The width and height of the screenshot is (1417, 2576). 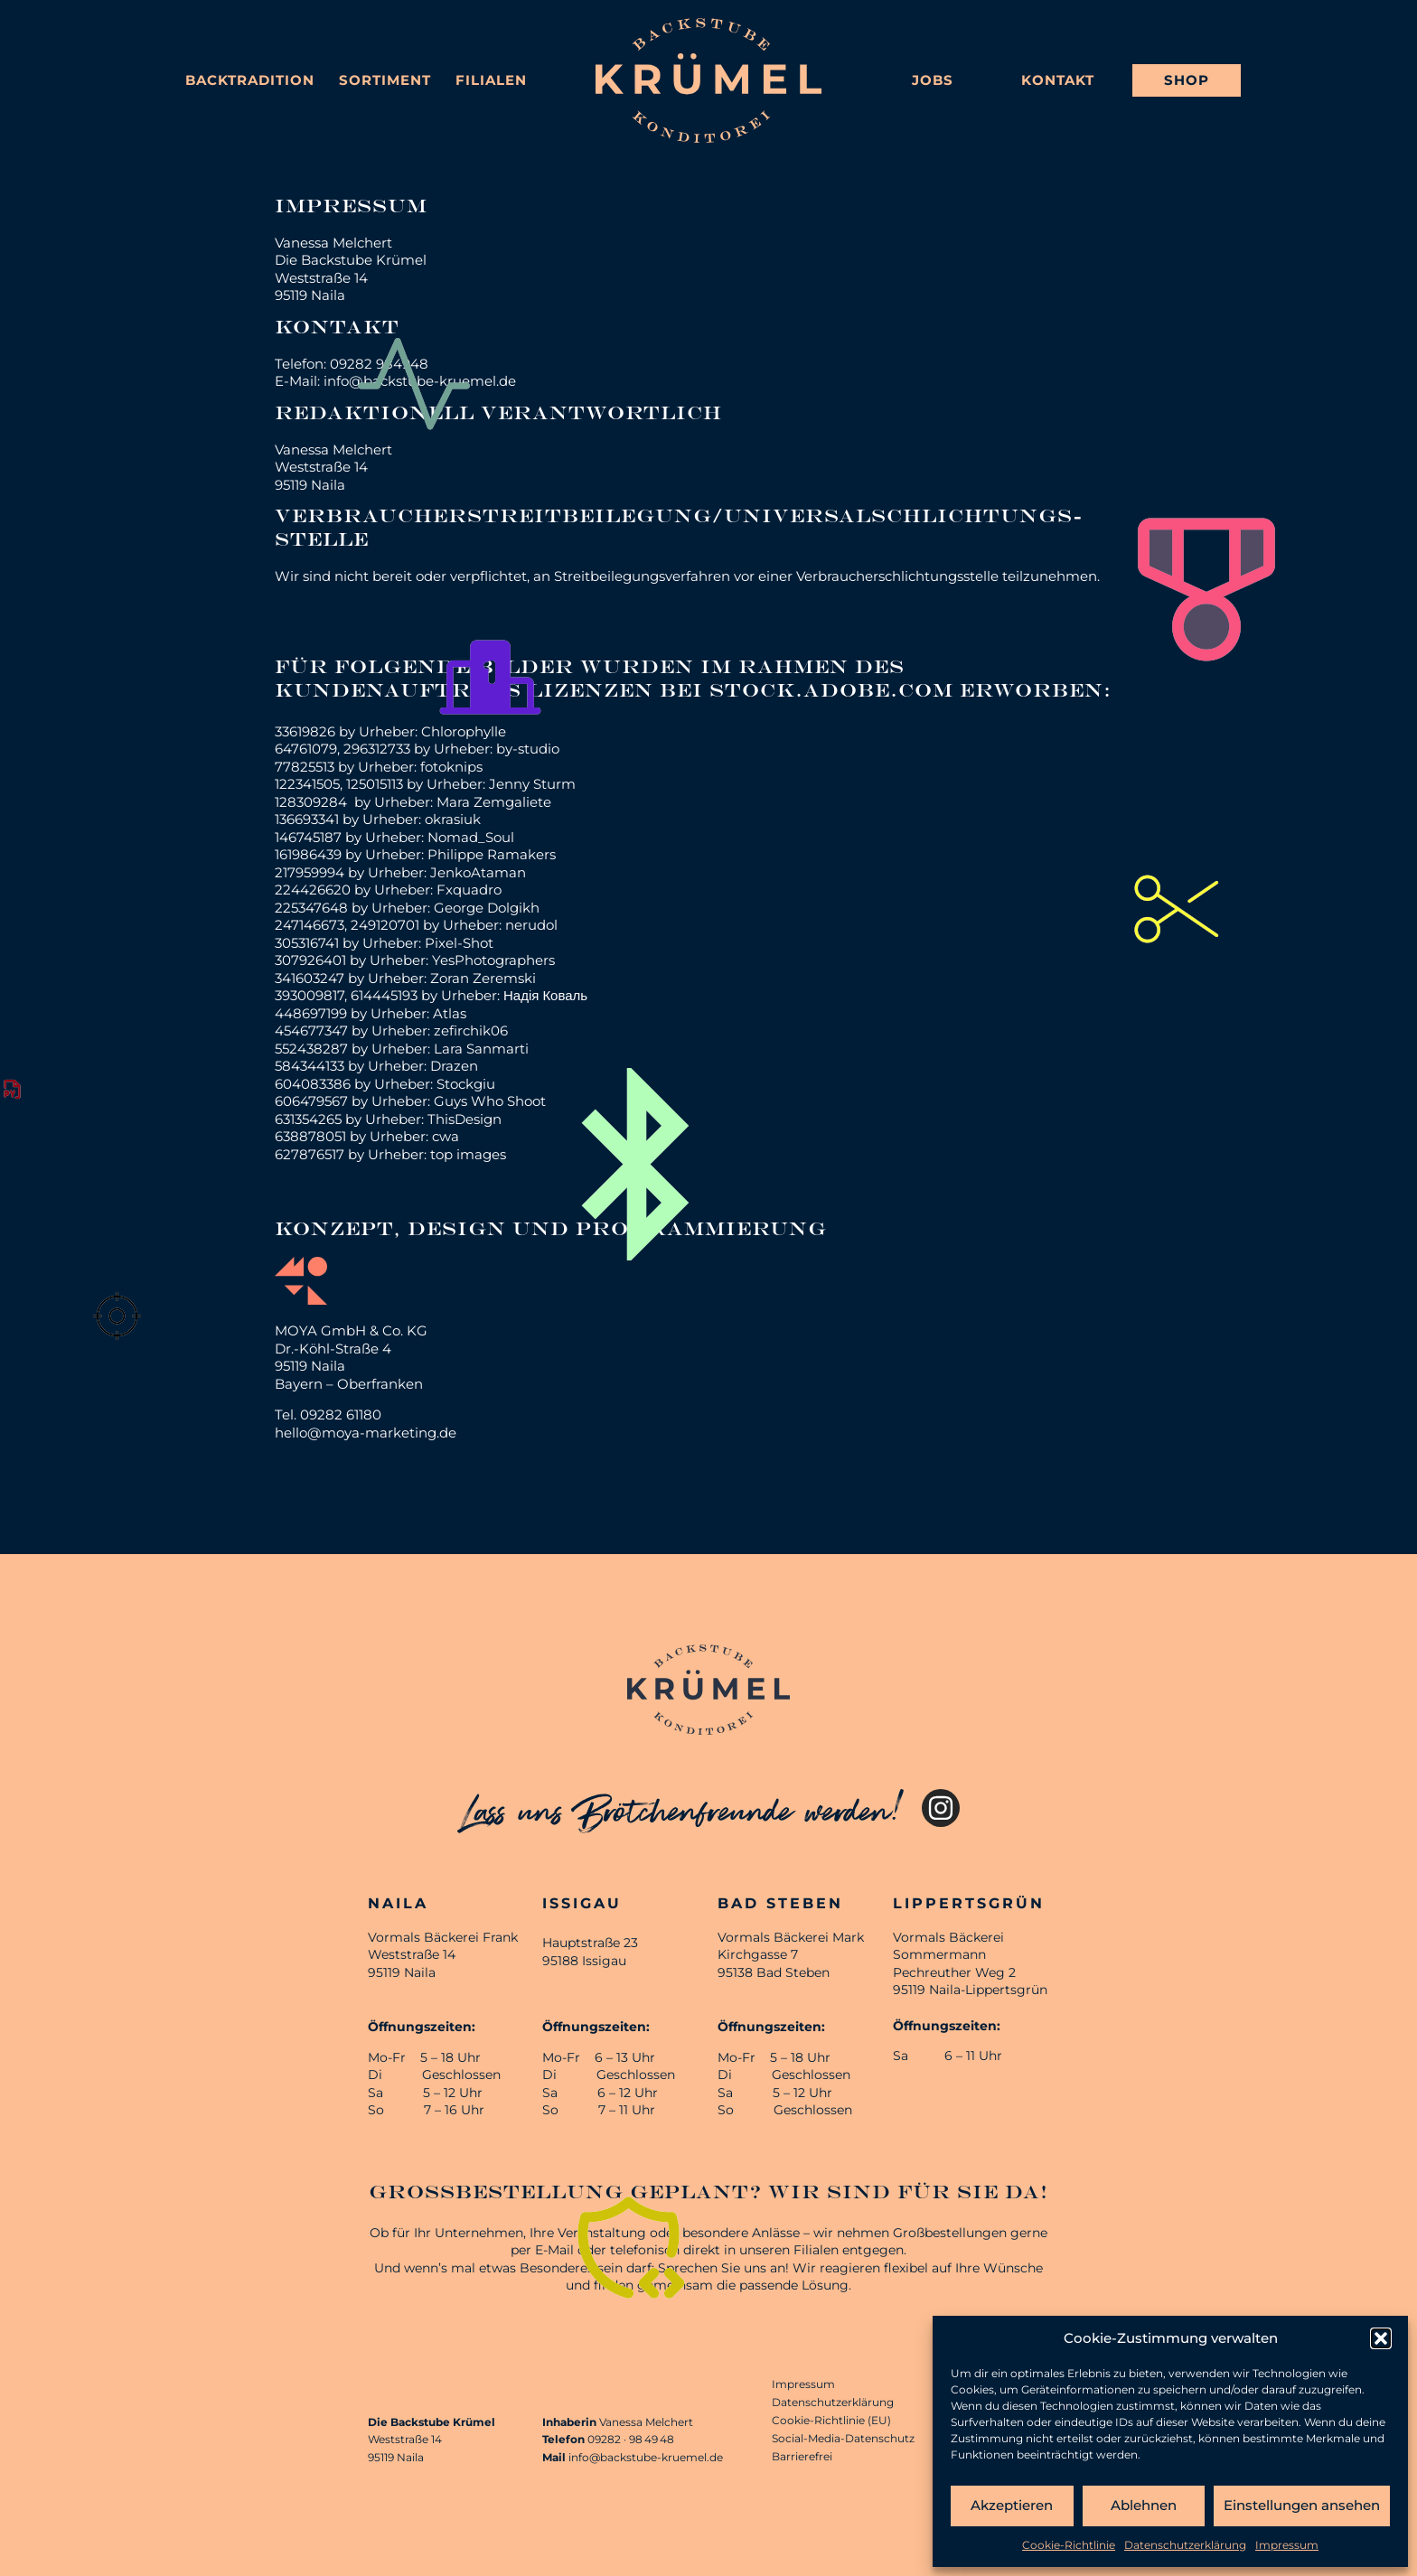 What do you see at coordinates (490, 677) in the screenshot?
I see `view leaderboard or rankings` at bounding box center [490, 677].